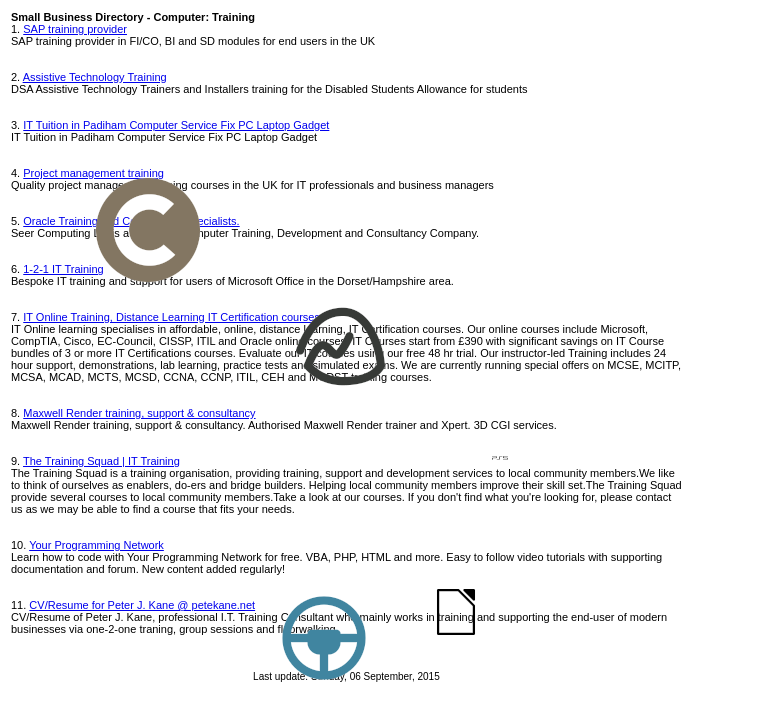 The height and width of the screenshot is (720, 768). What do you see at coordinates (324, 638) in the screenshot?
I see `access driving or navigation mode` at bounding box center [324, 638].